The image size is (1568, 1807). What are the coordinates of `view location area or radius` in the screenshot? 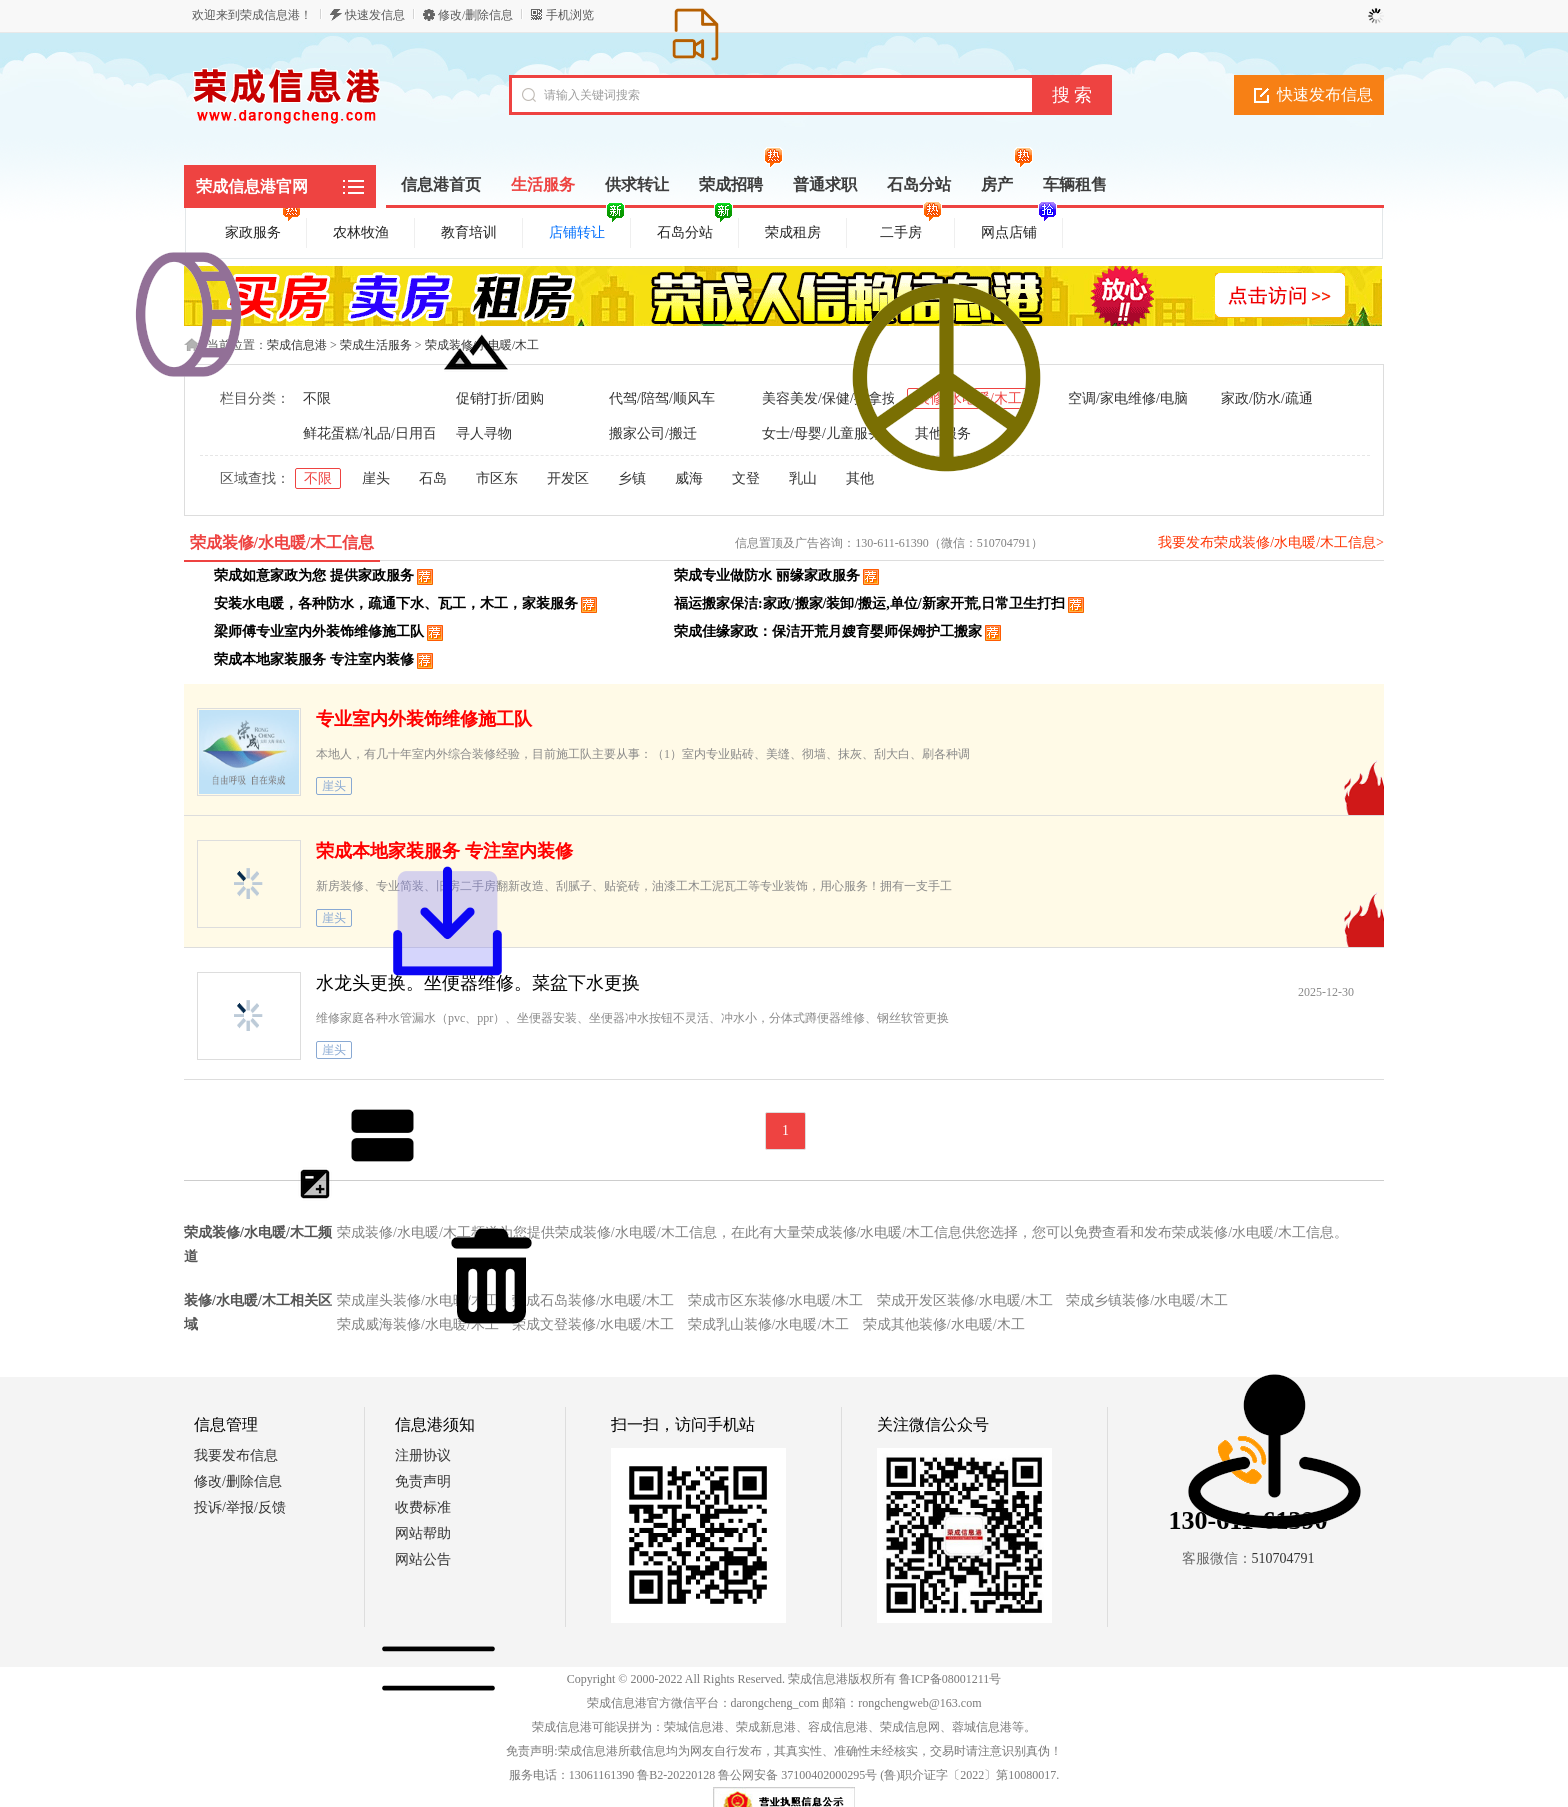 It's located at (1274, 1454).